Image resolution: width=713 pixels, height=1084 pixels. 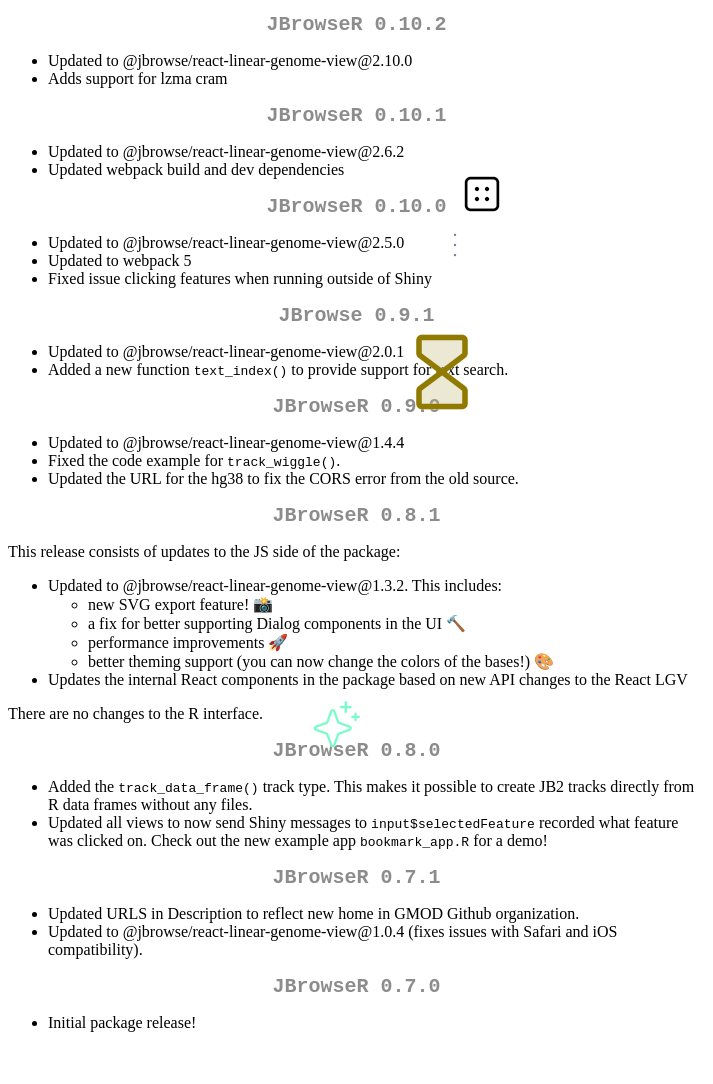 I want to click on open more options menu, so click(x=455, y=245).